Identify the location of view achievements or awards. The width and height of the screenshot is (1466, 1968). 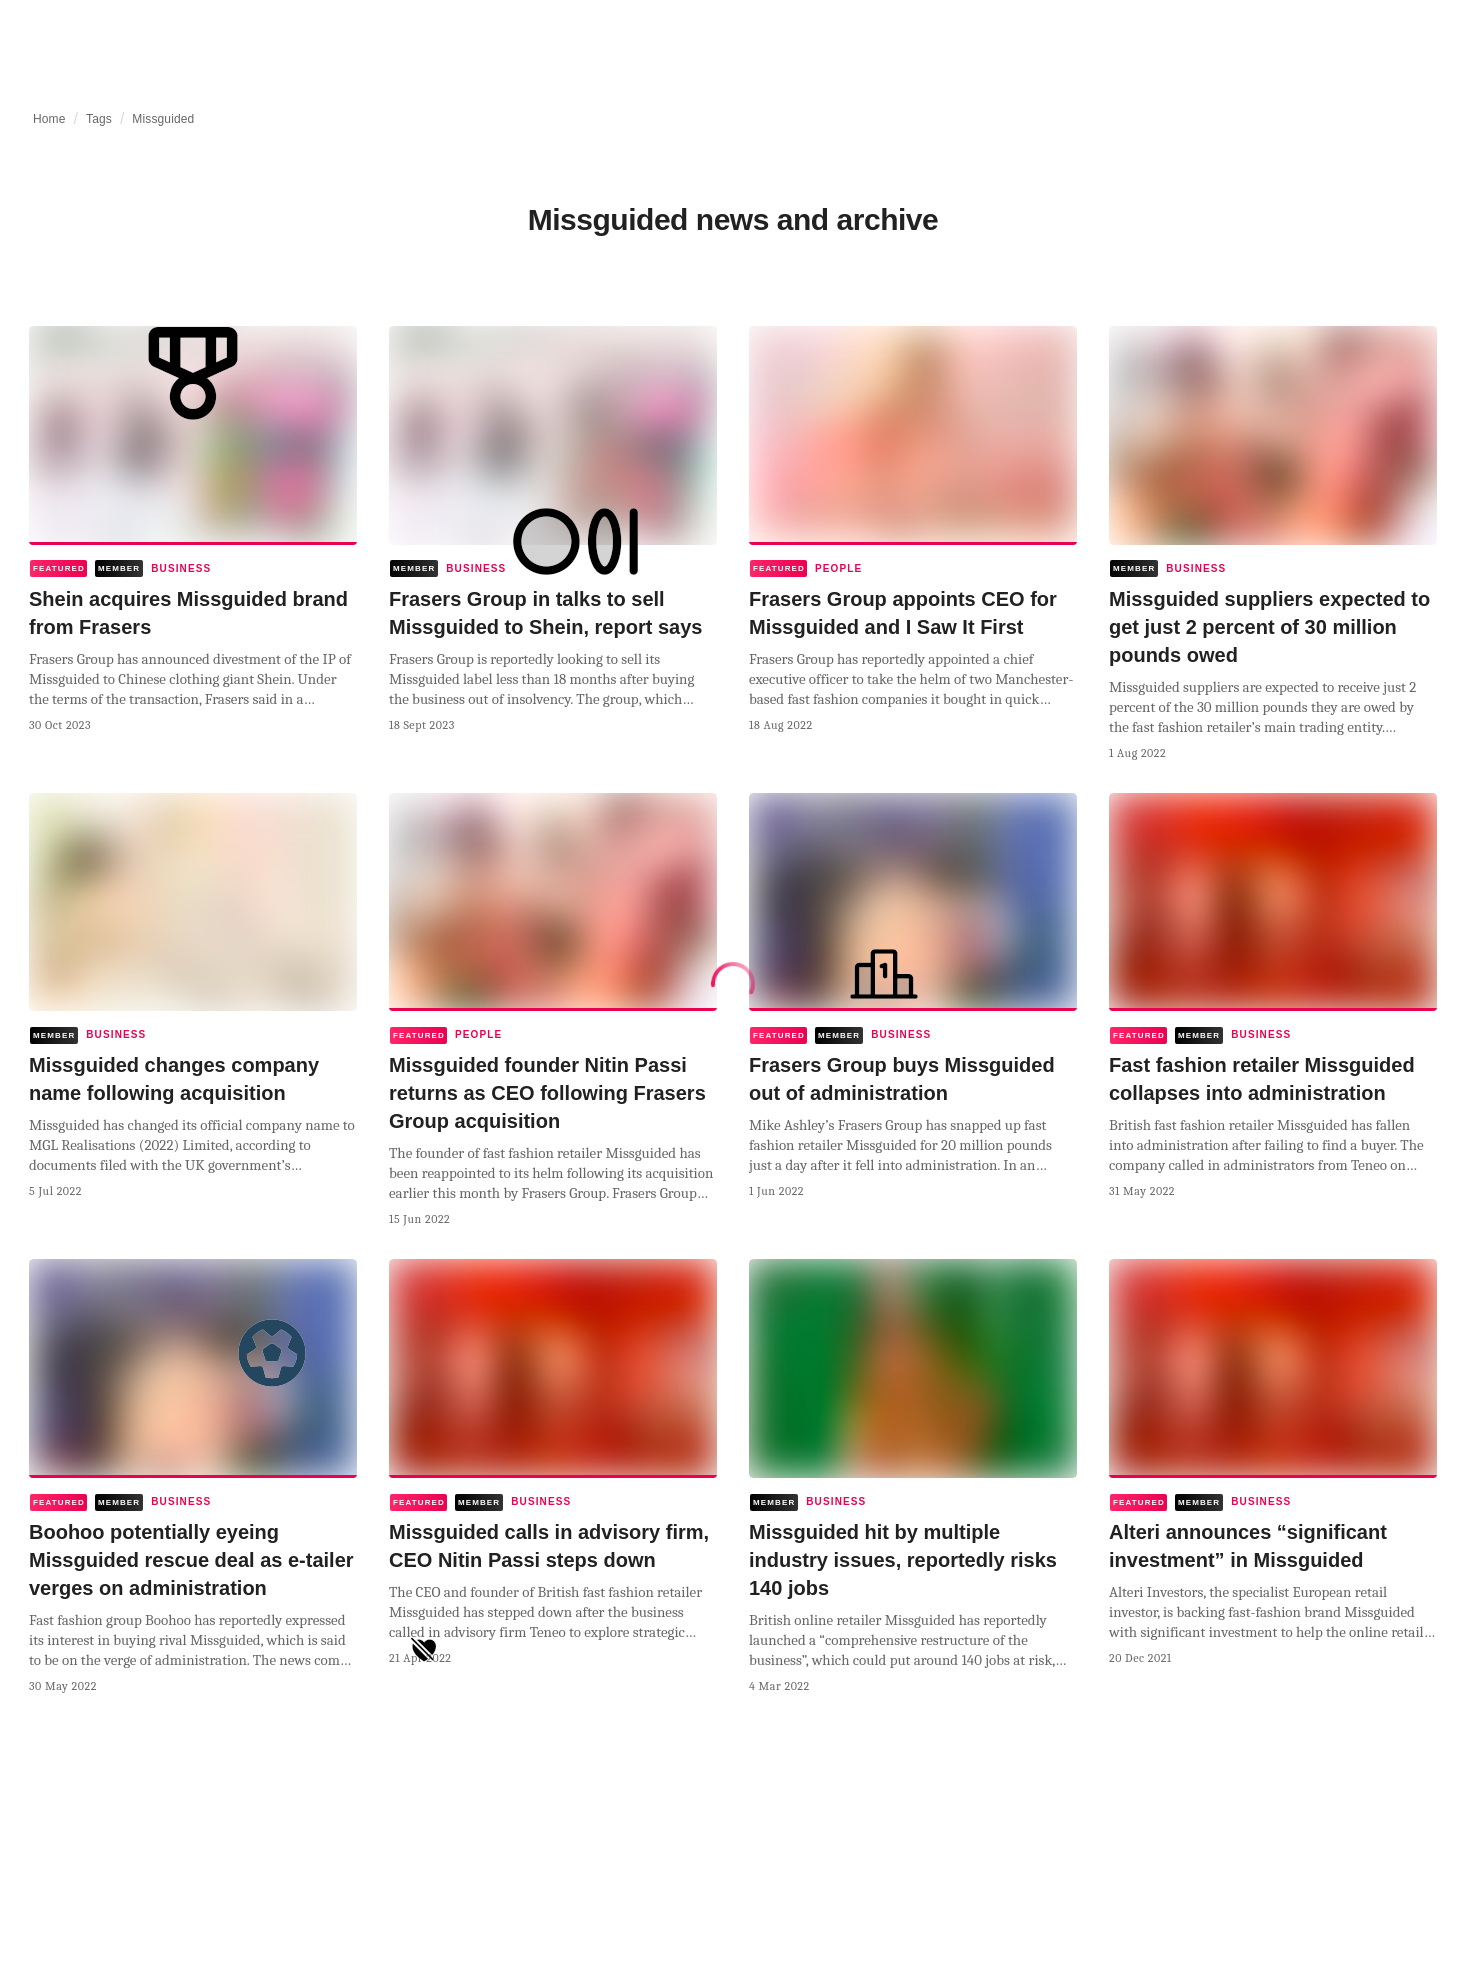
(193, 368).